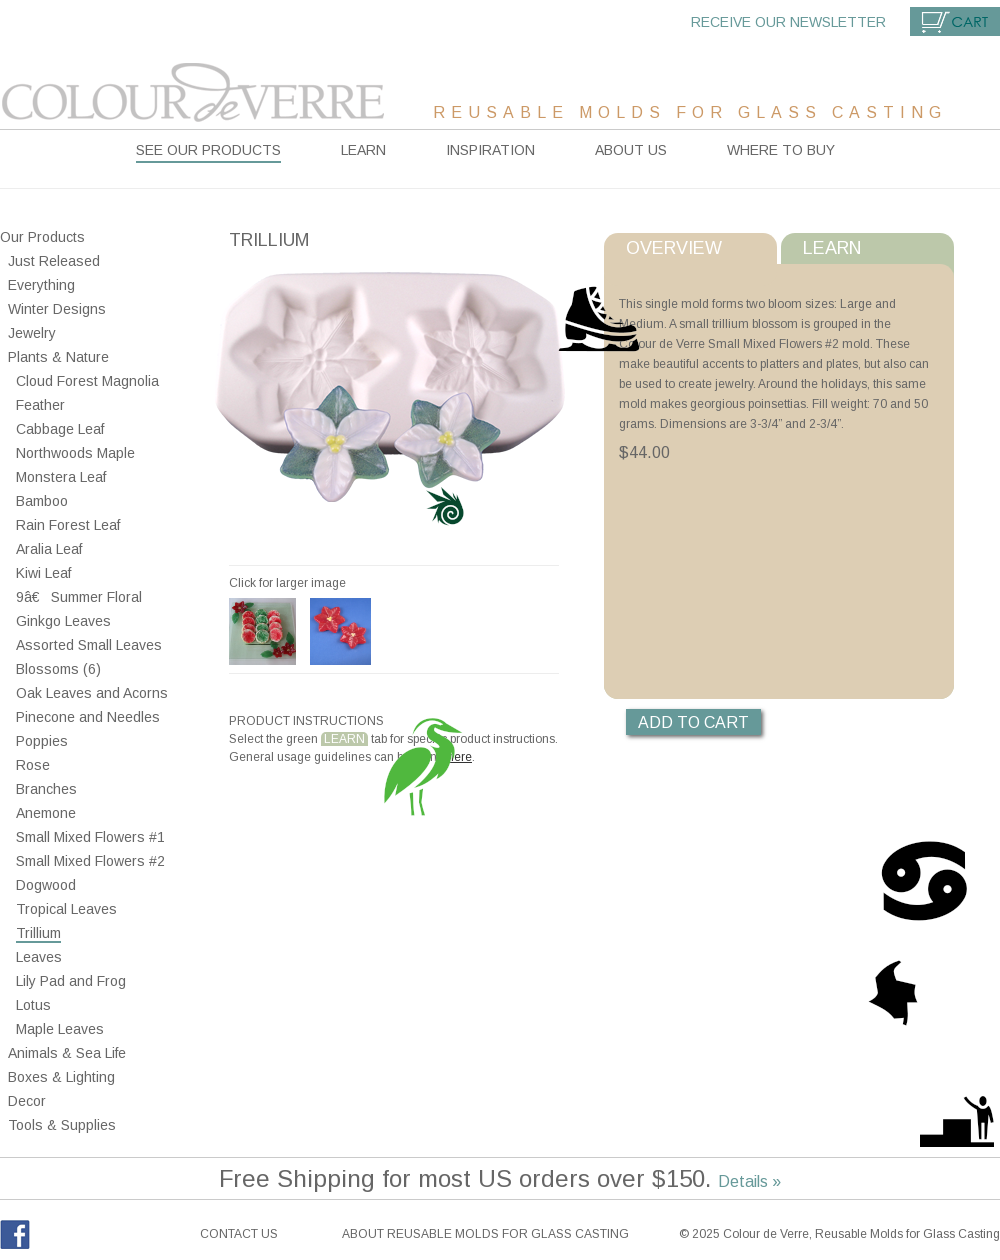 The width and height of the screenshot is (1000, 1260). Describe the element at coordinates (957, 1110) in the screenshot. I see `indicates third place ranking or bronze medal status` at that location.